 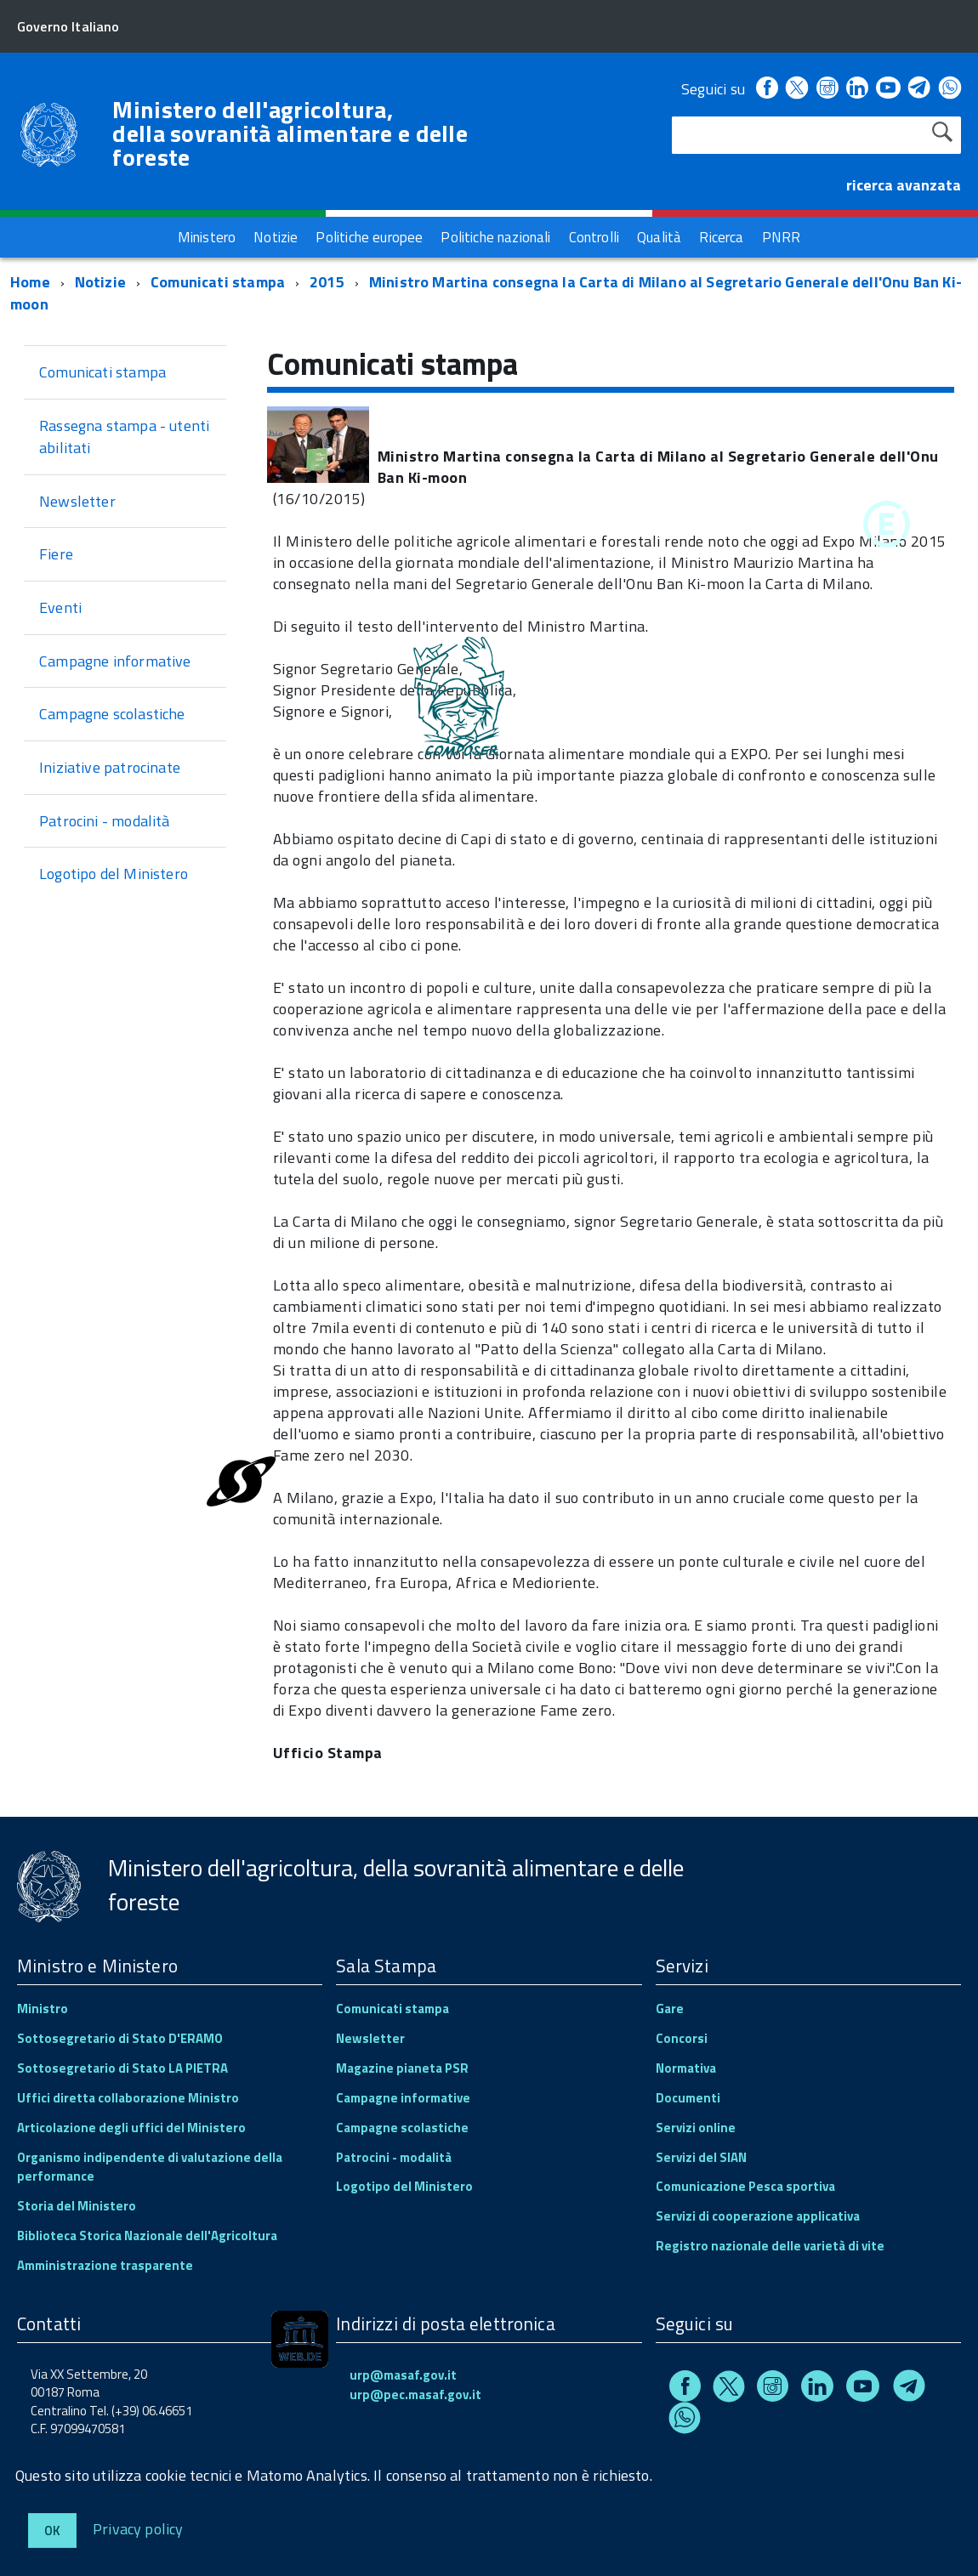 What do you see at coordinates (458, 696) in the screenshot?
I see `visit the Composer website or documentation` at bounding box center [458, 696].